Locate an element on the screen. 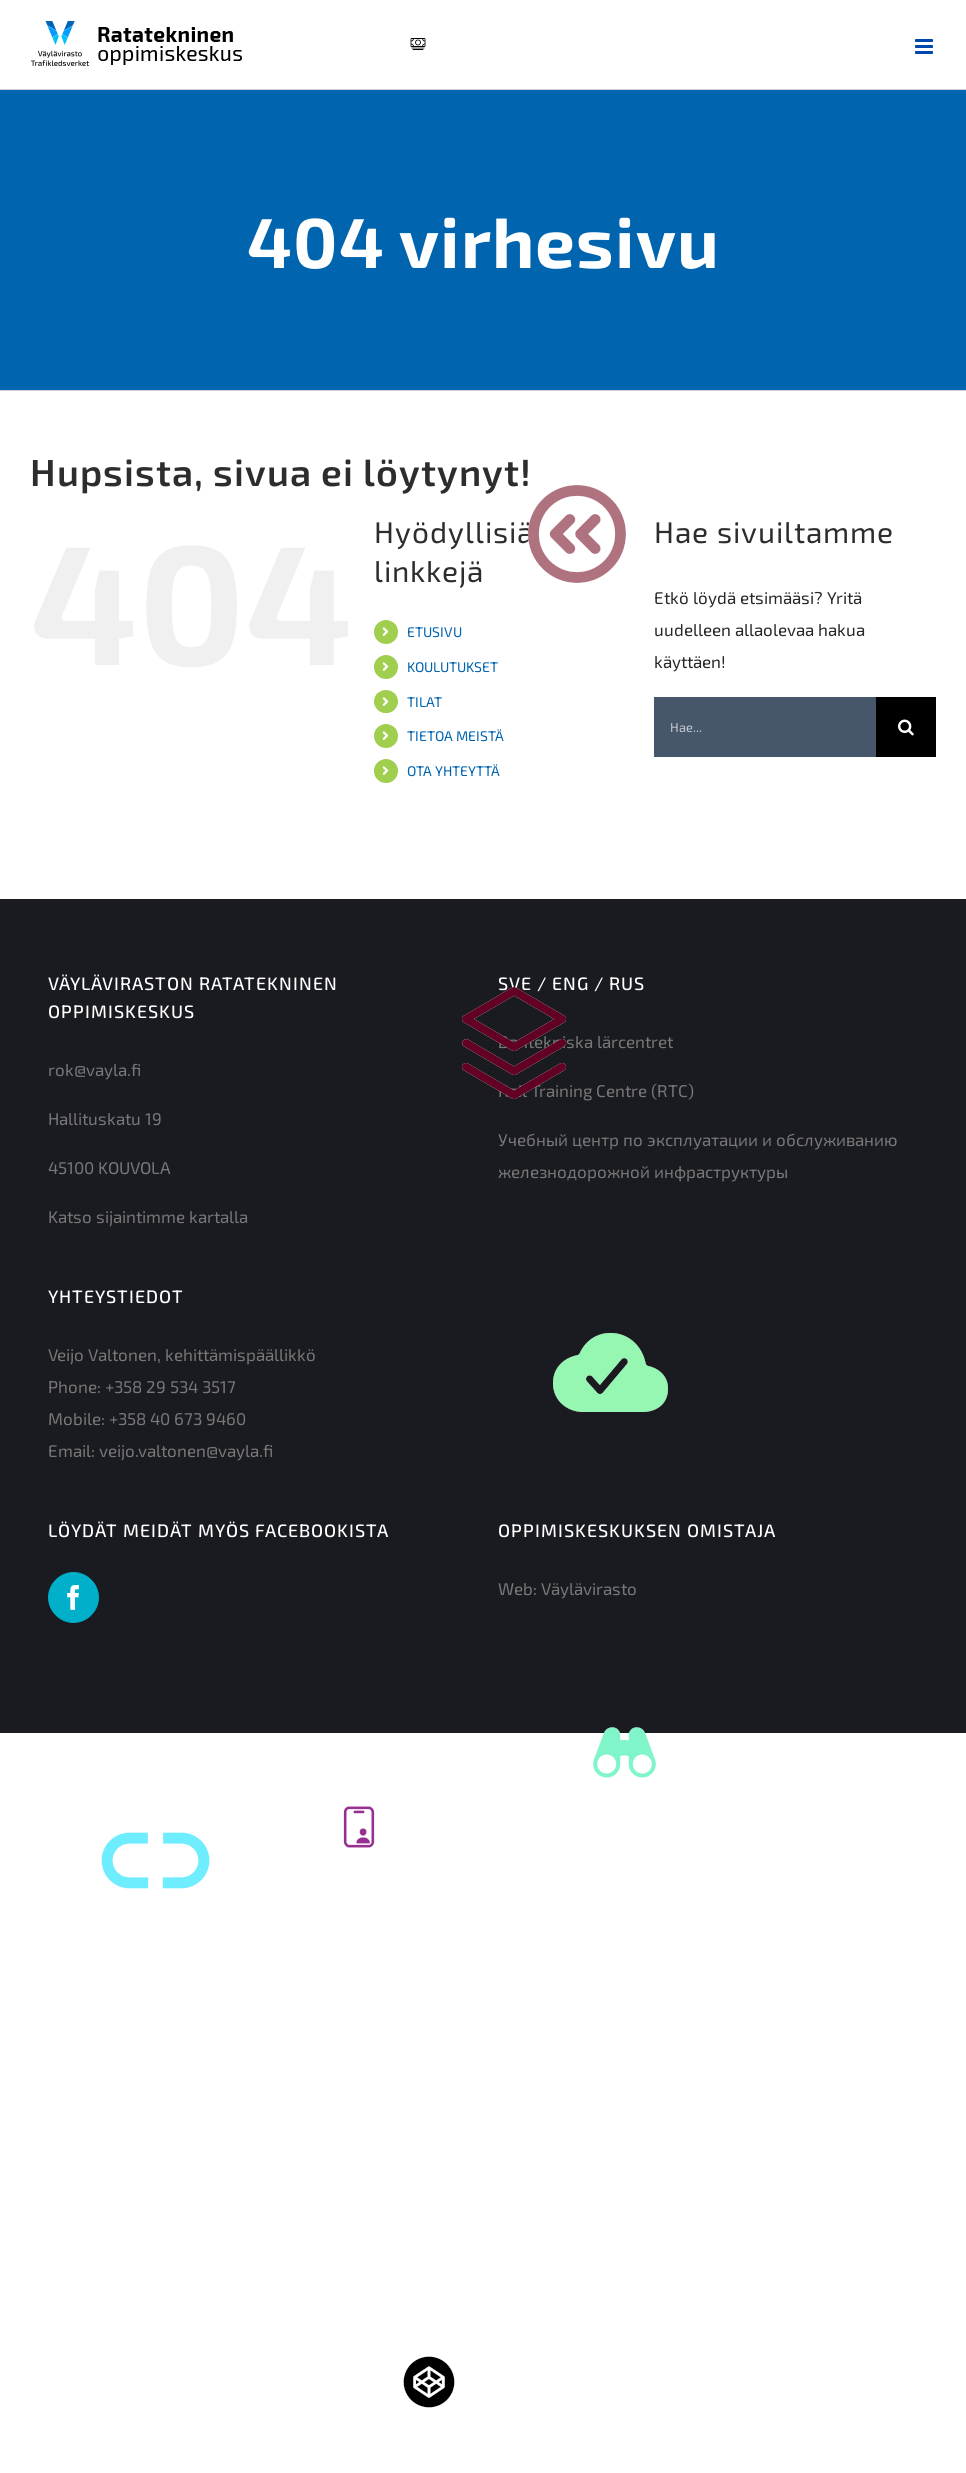 The image size is (966, 2473). open CodePen website or app is located at coordinates (429, 2382).